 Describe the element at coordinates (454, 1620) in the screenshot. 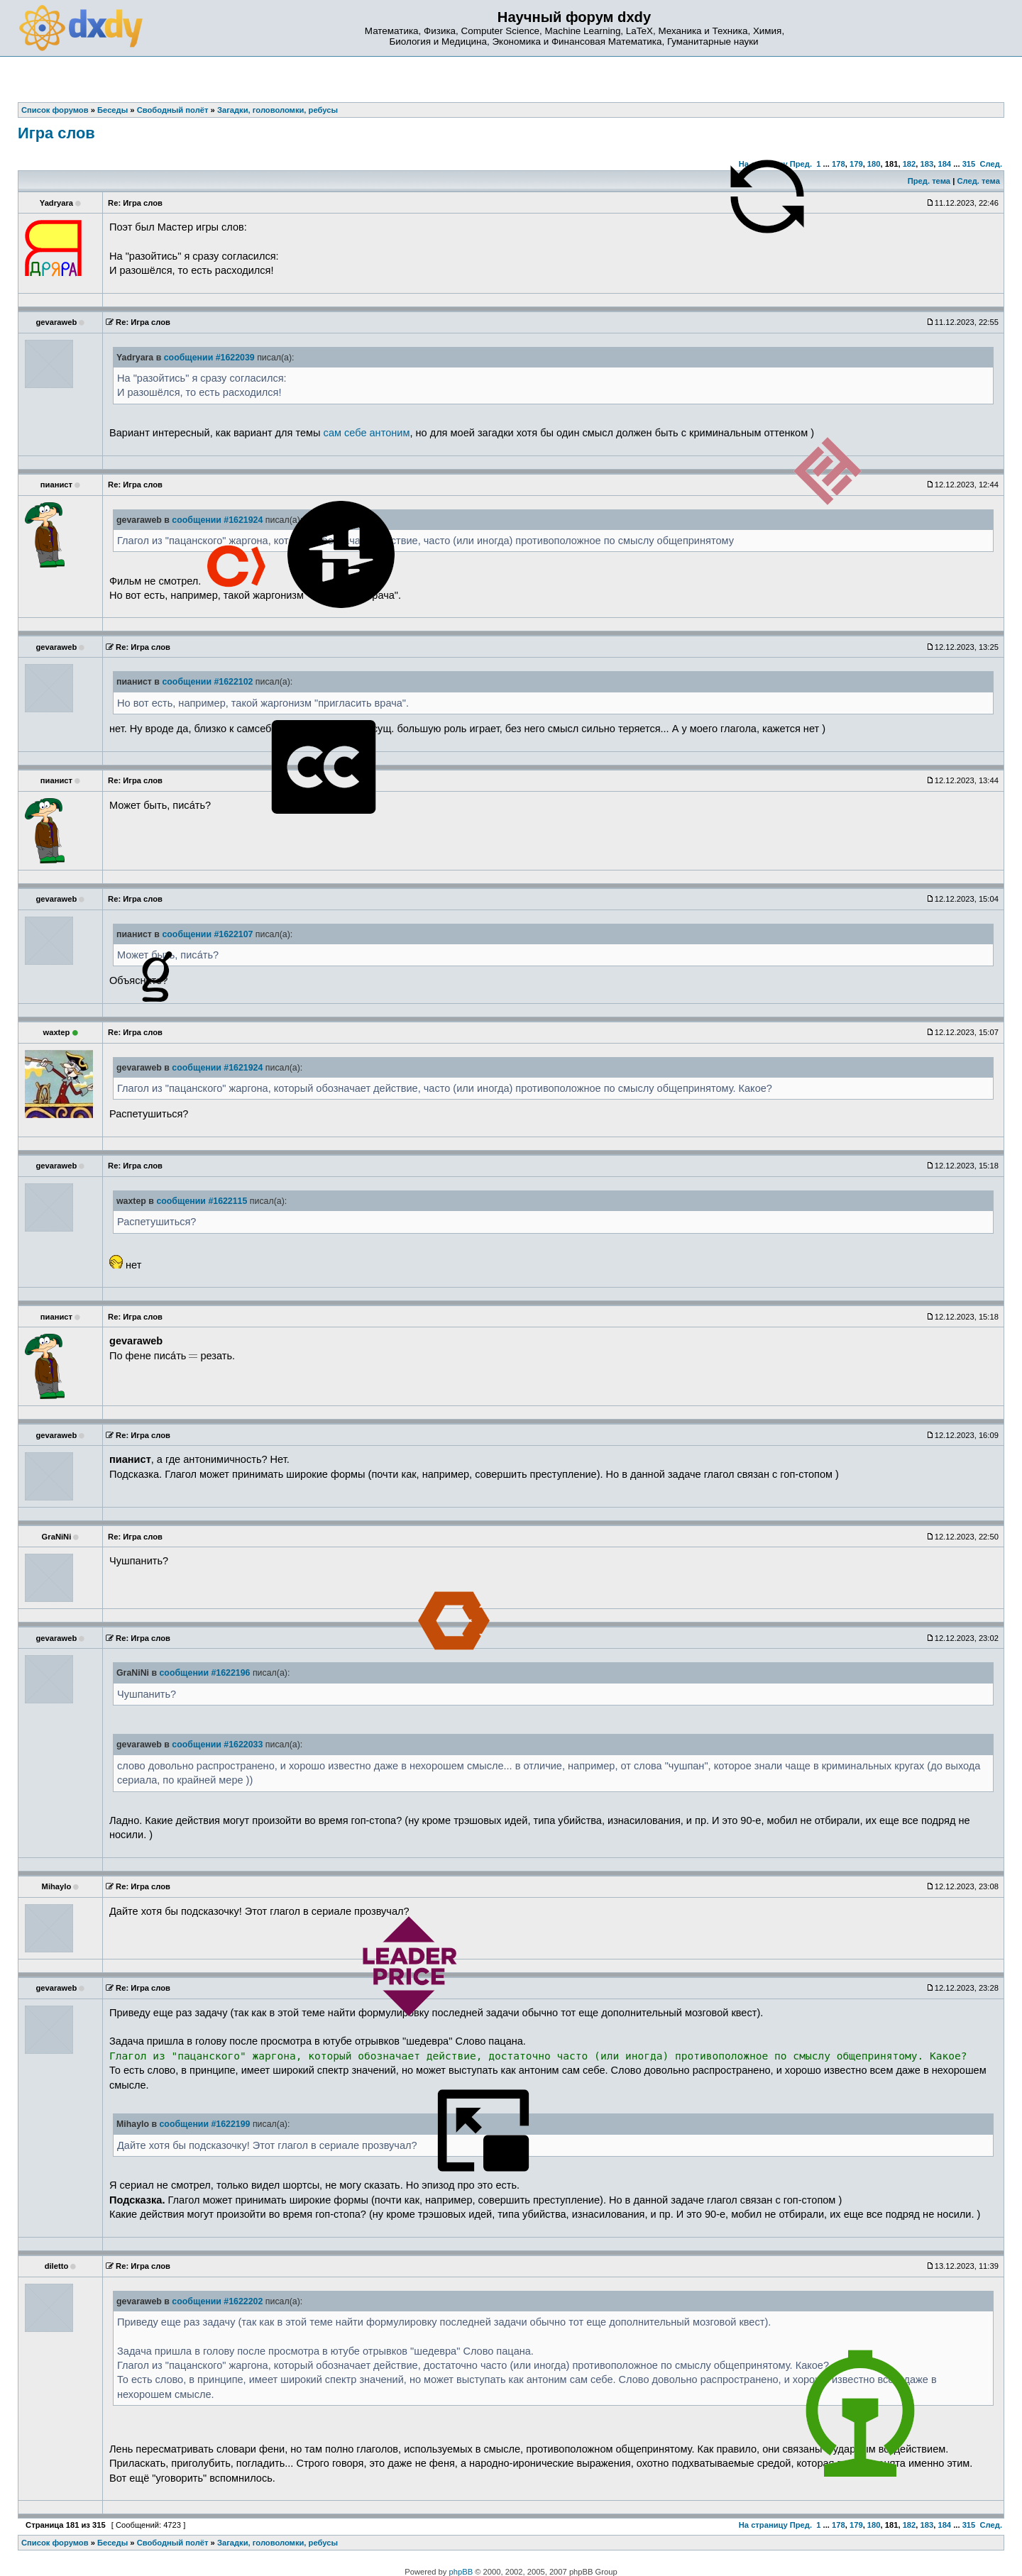

I see `webcomponents.org logo` at that location.